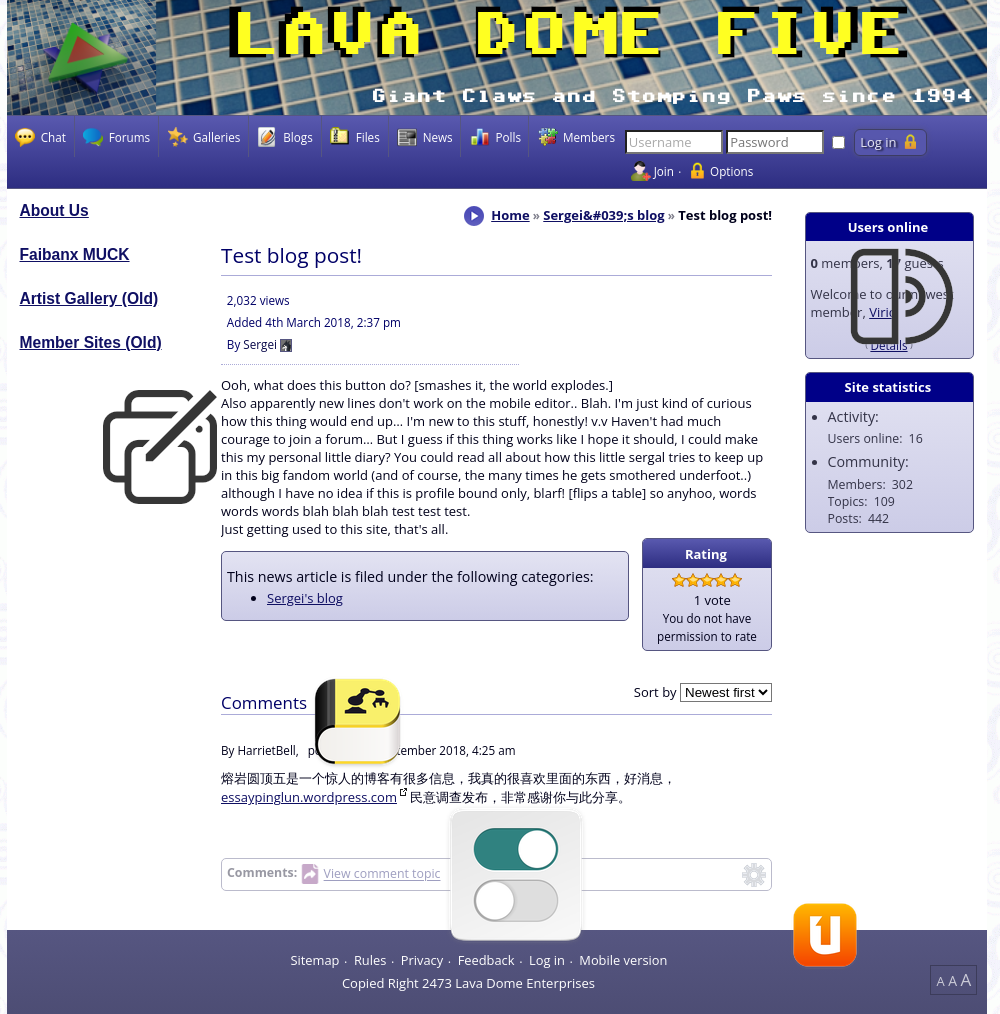 The height and width of the screenshot is (1014, 1000). What do you see at coordinates (160, 447) in the screenshot?
I see `open print editor application` at bounding box center [160, 447].